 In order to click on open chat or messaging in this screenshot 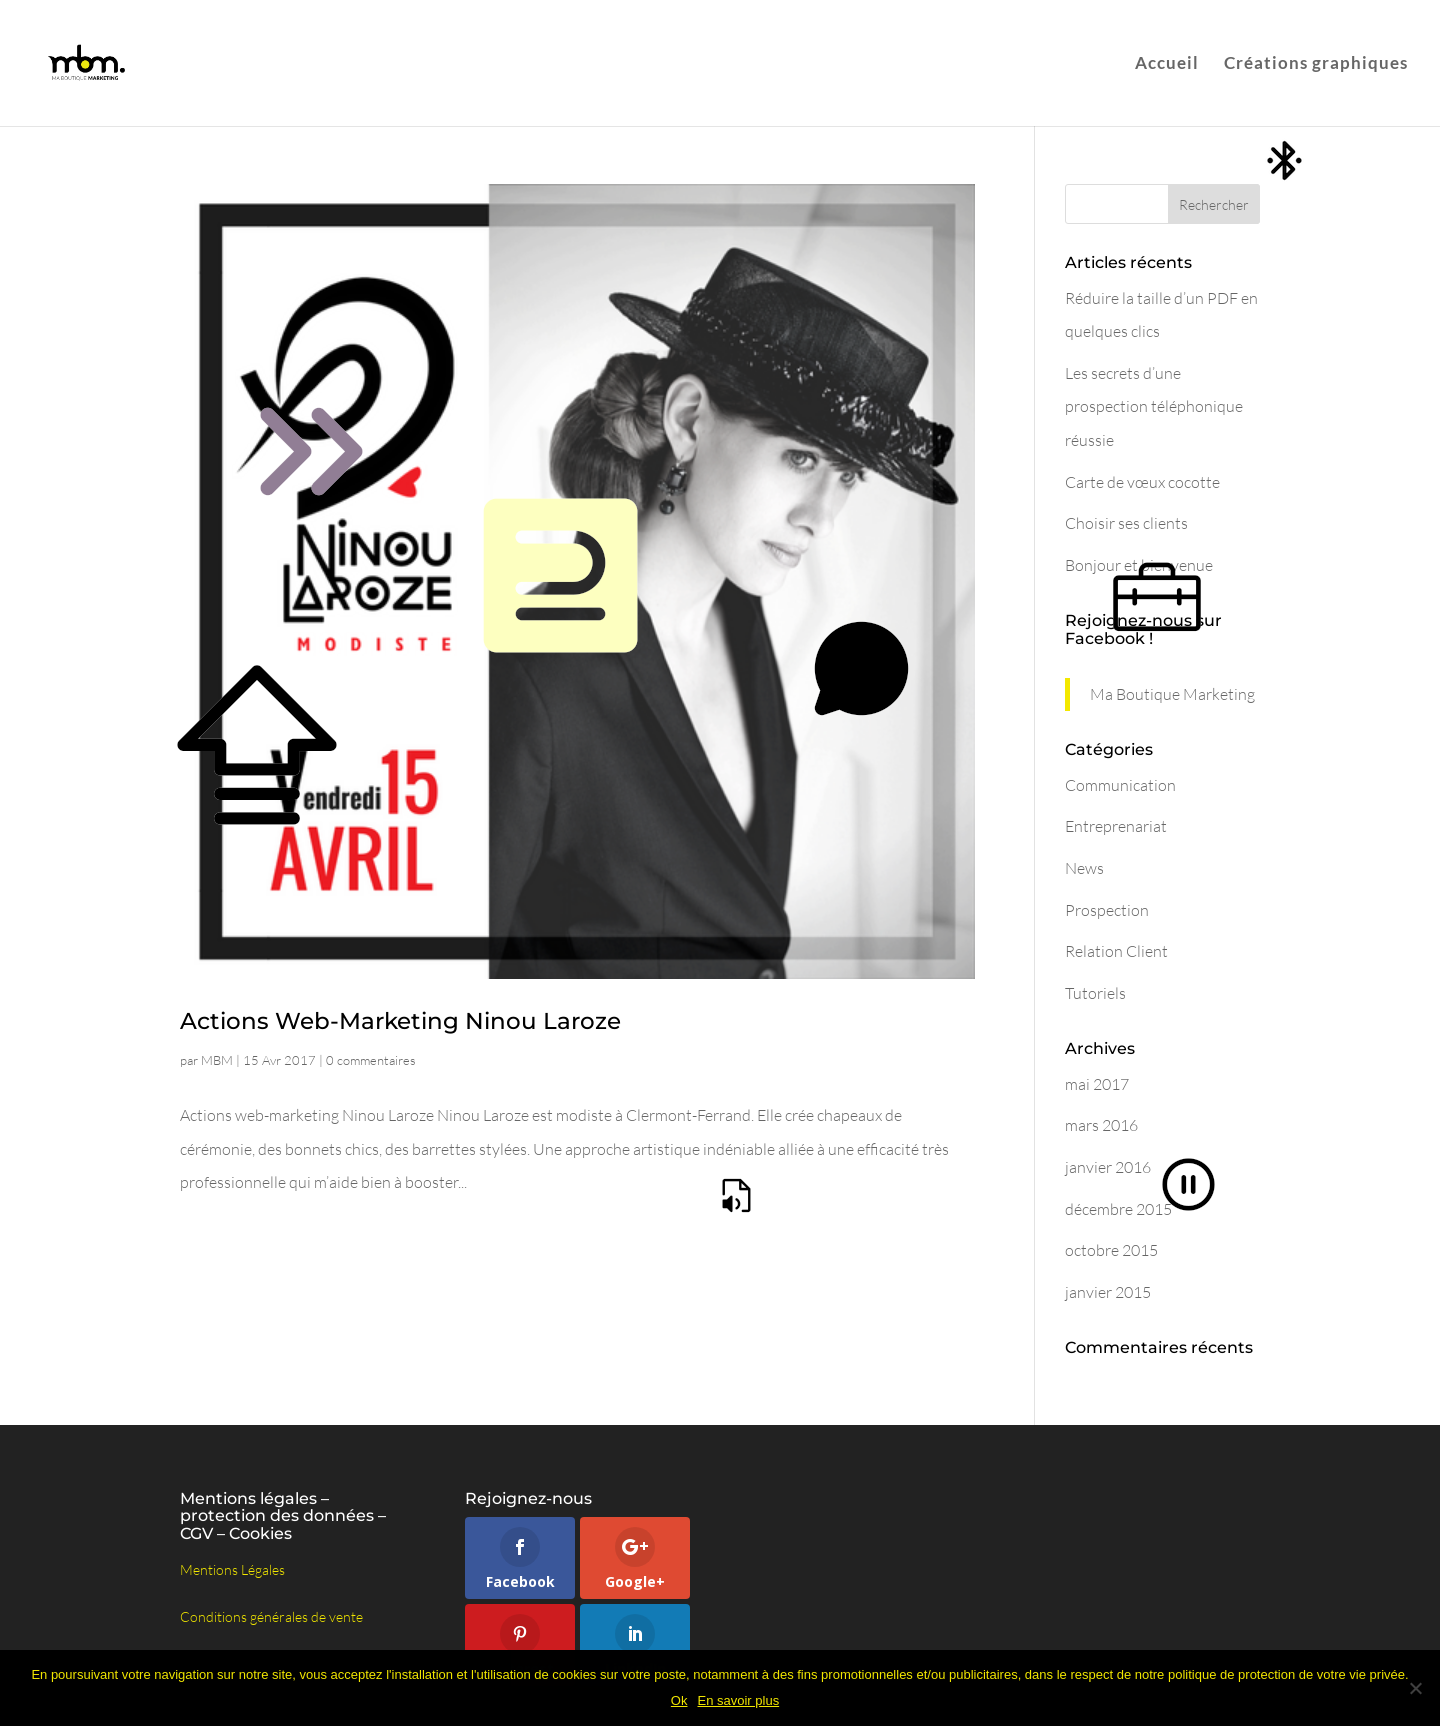, I will do `click(861, 668)`.